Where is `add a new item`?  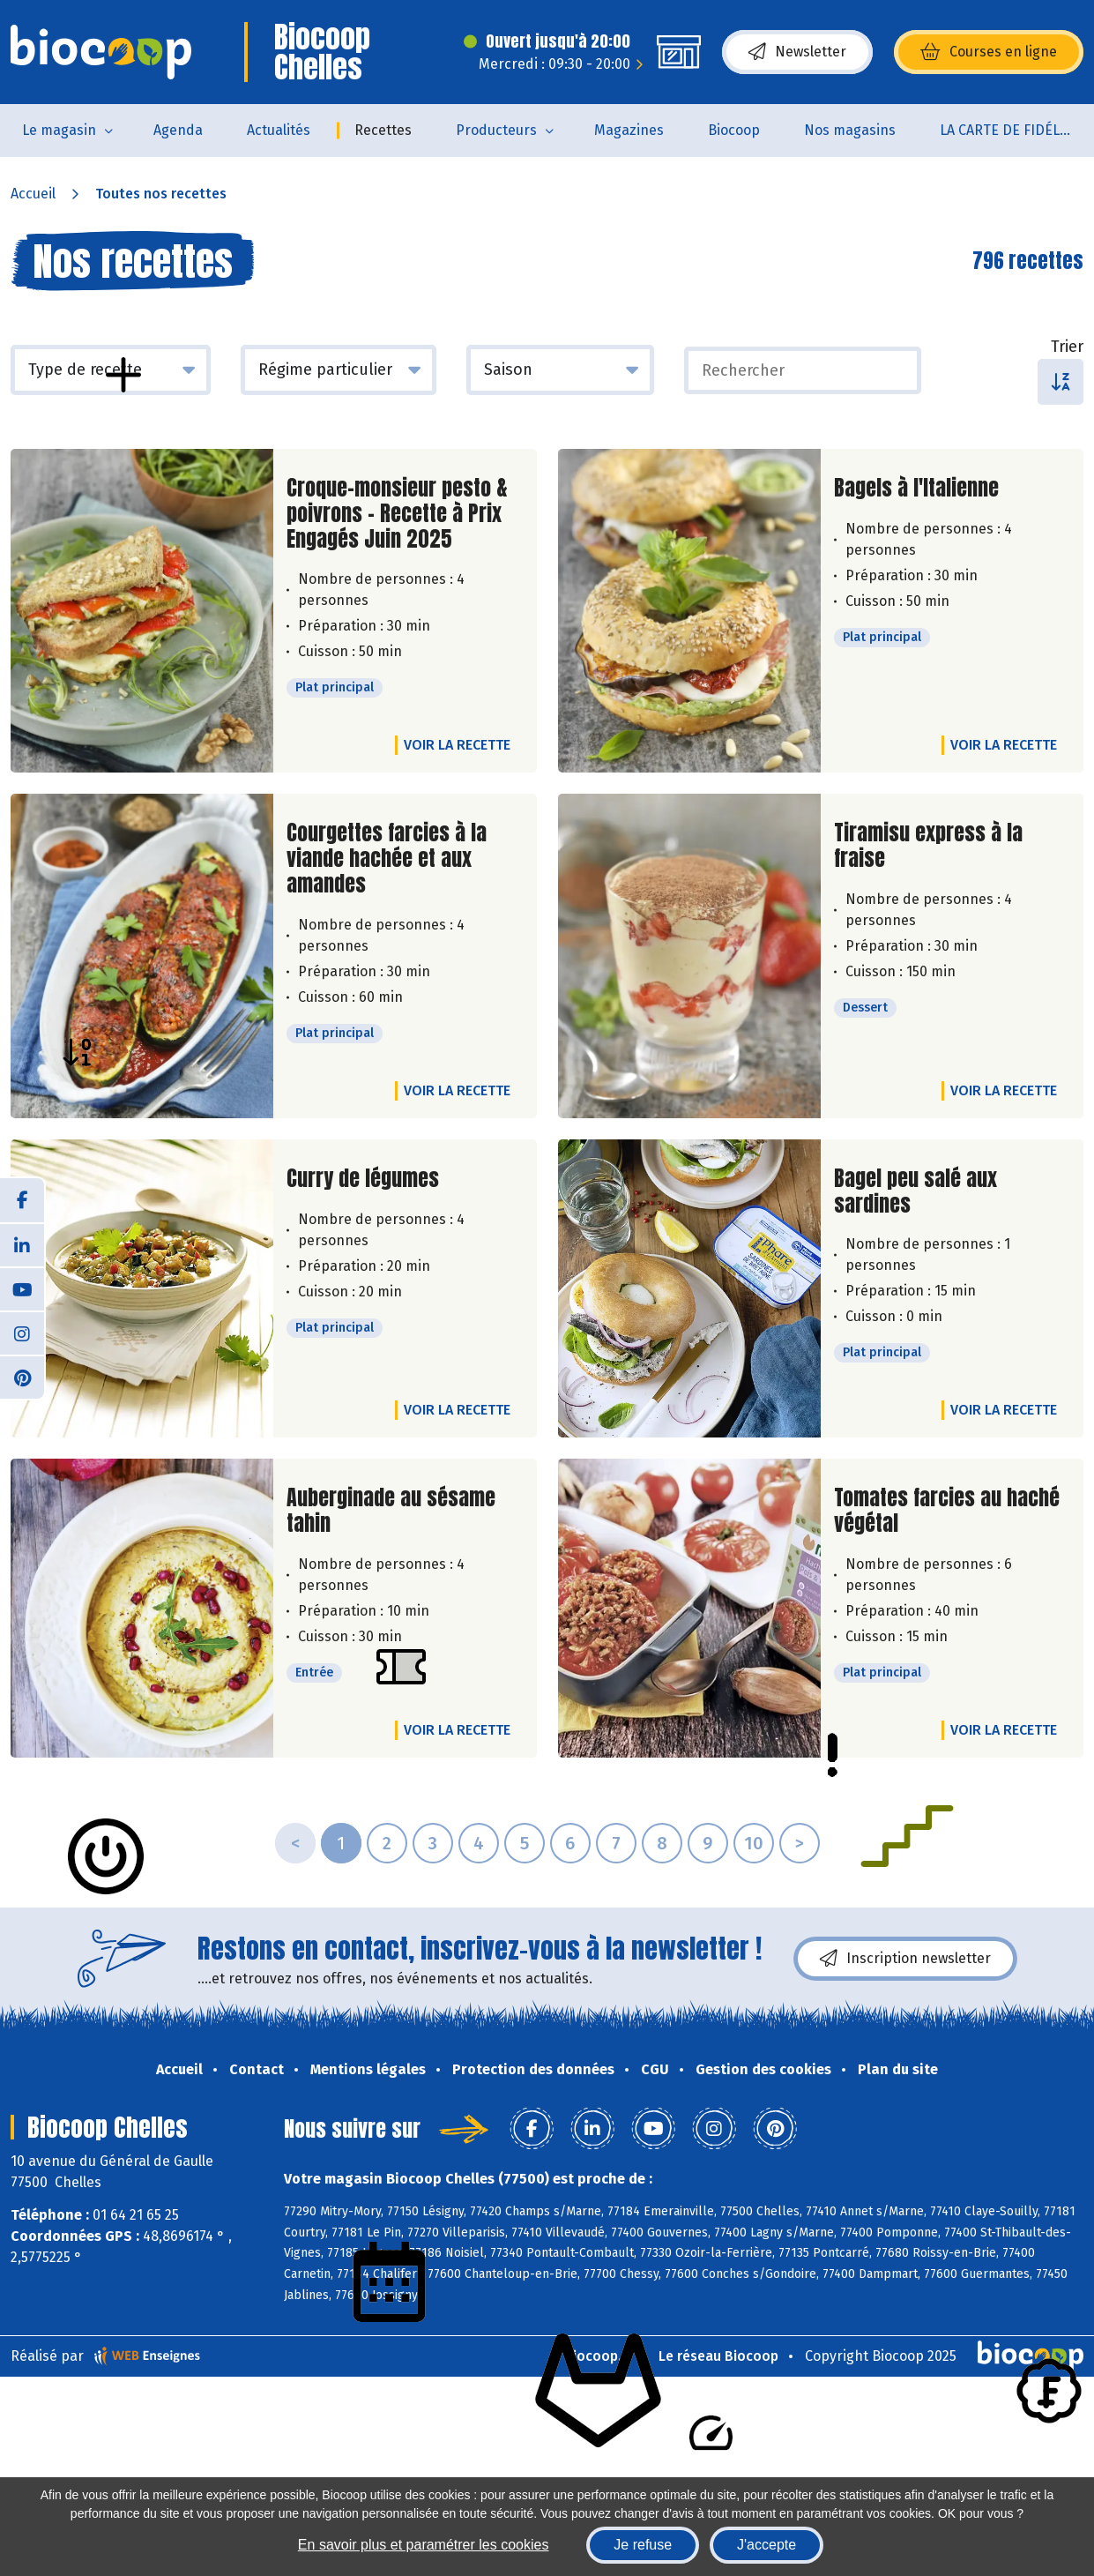
add a new item is located at coordinates (123, 375).